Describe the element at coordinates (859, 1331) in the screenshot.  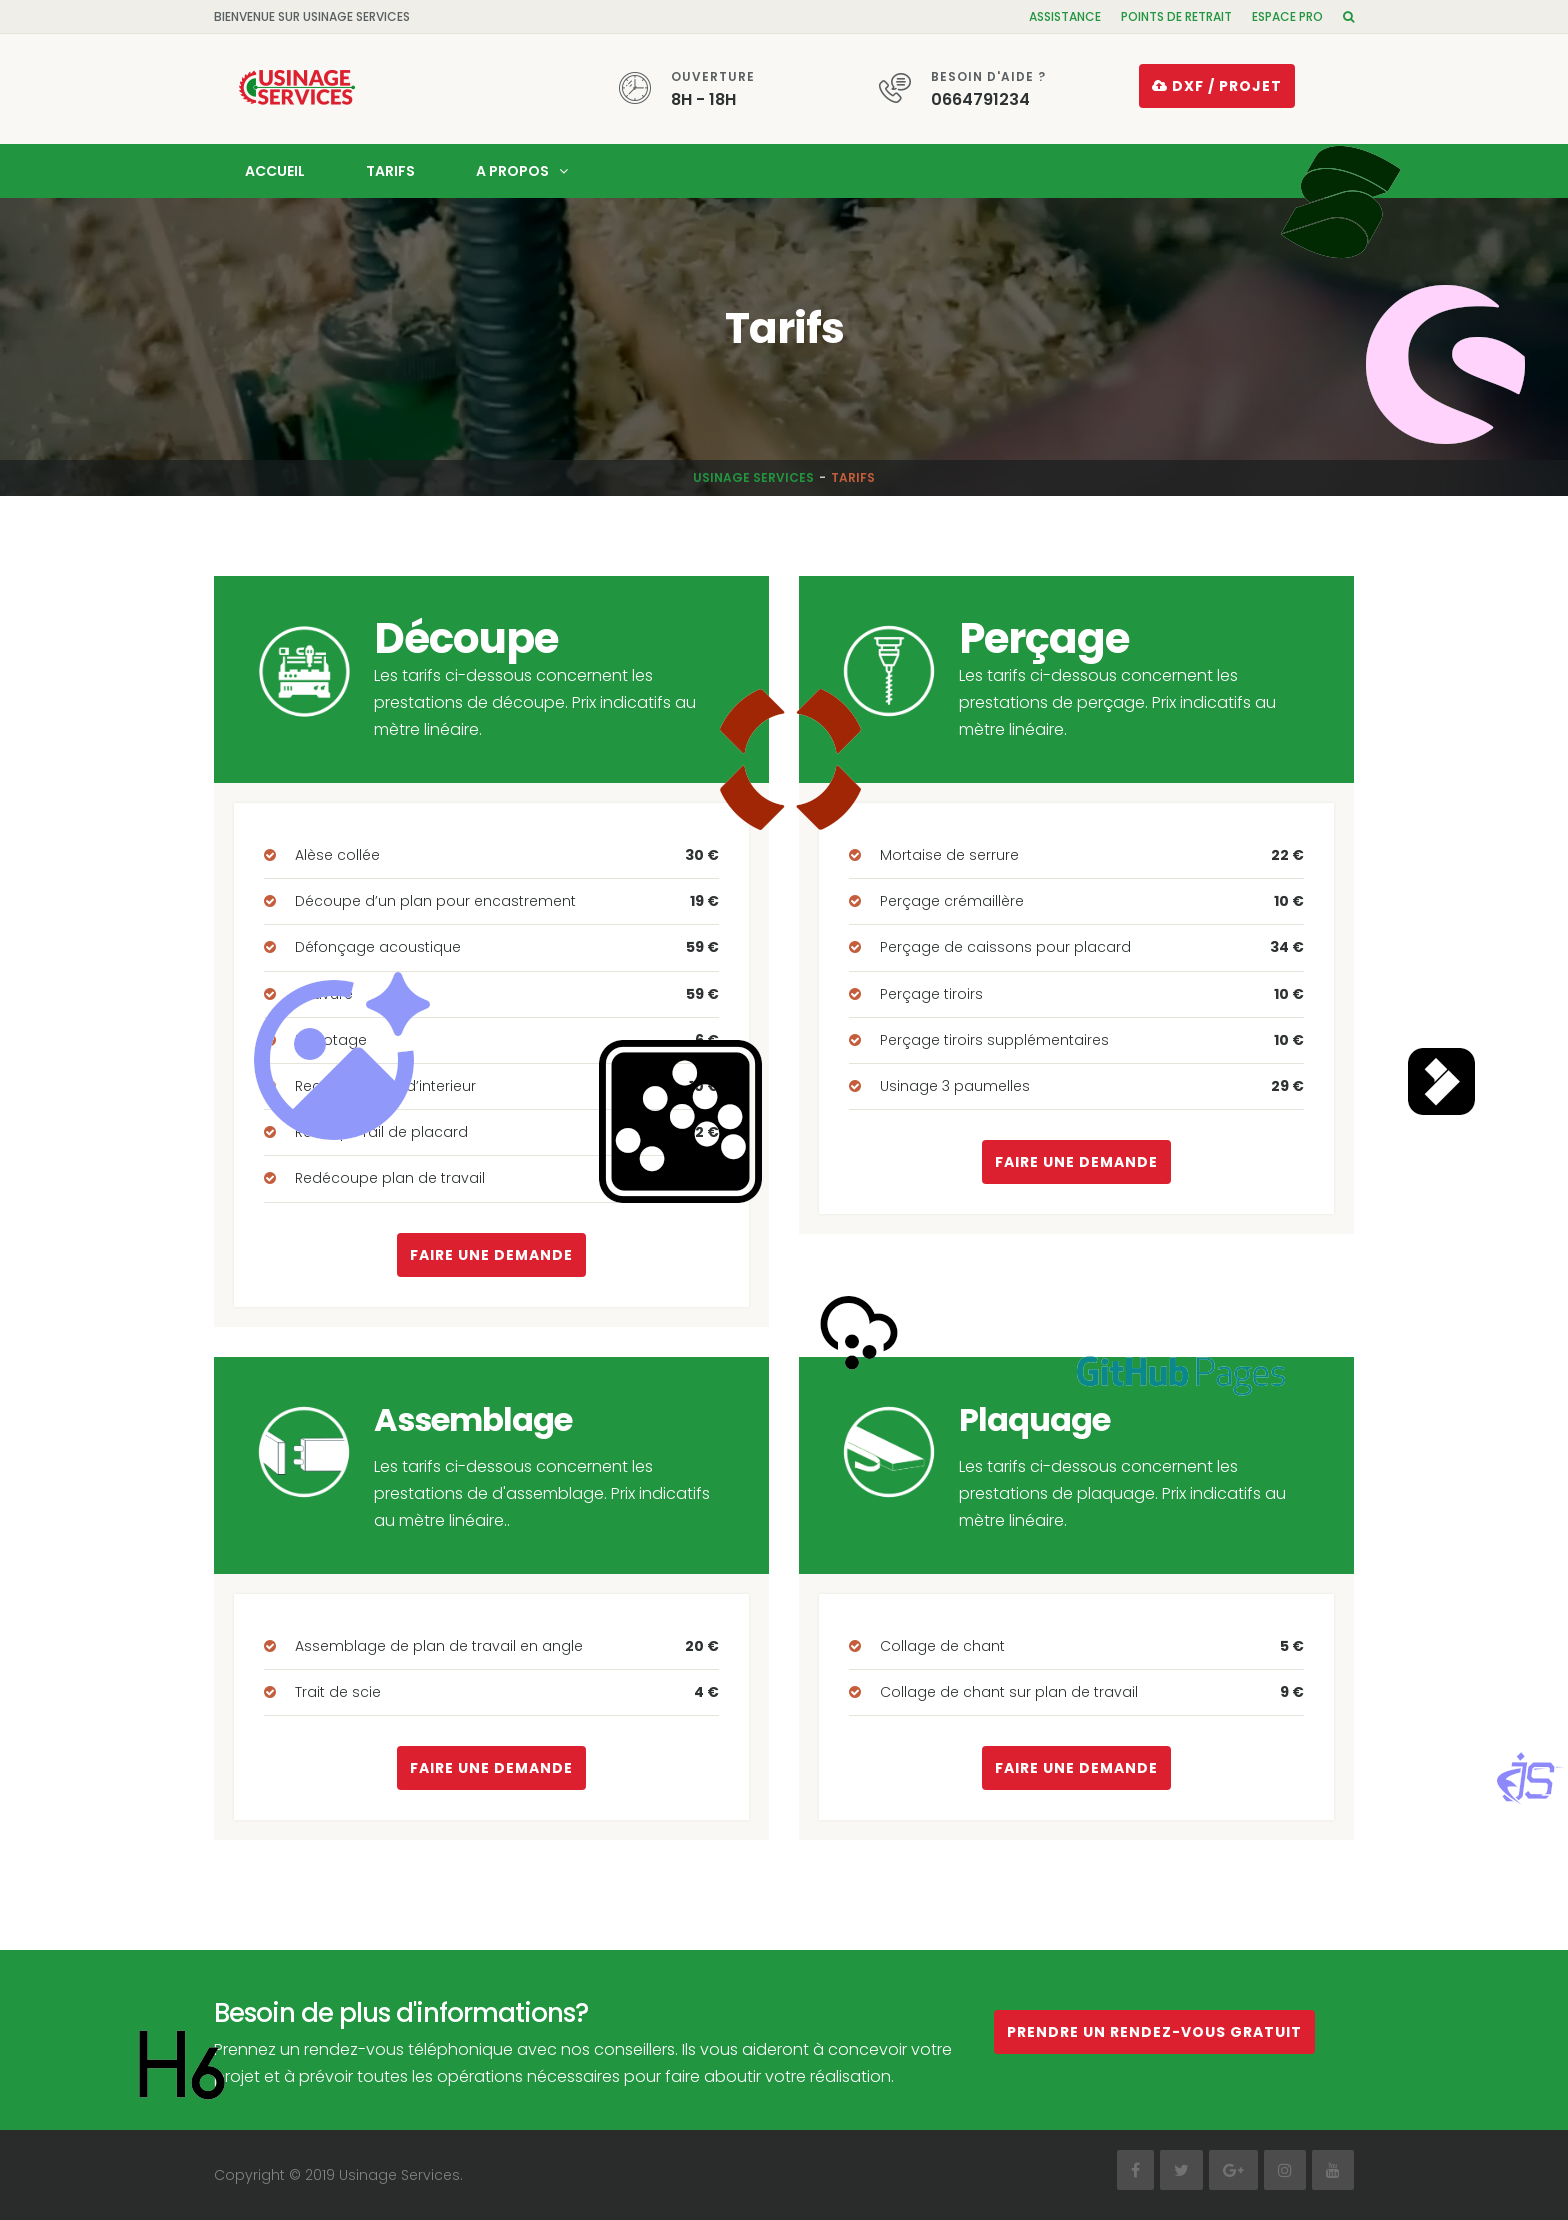
I see `indicates hail weather conditions` at that location.